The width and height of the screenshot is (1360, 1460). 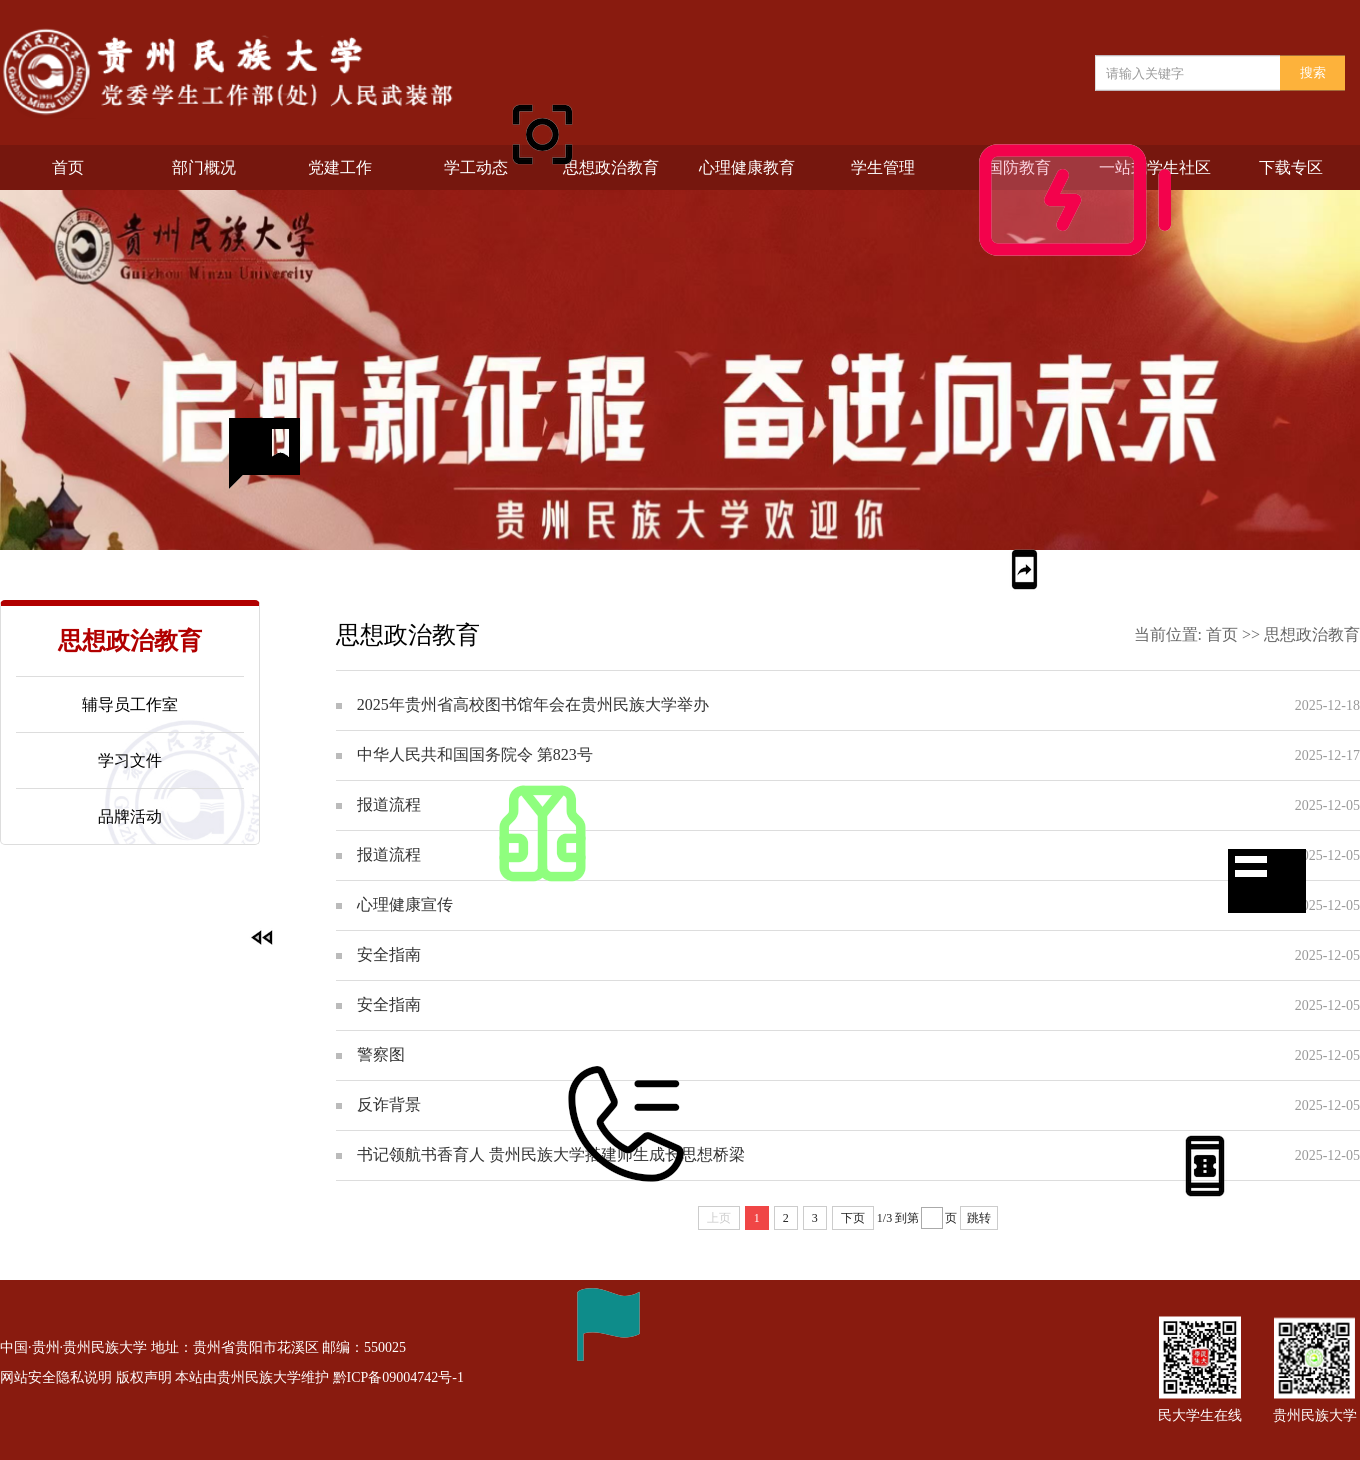 I want to click on flag or mark an item for follow-up, so click(x=608, y=1324).